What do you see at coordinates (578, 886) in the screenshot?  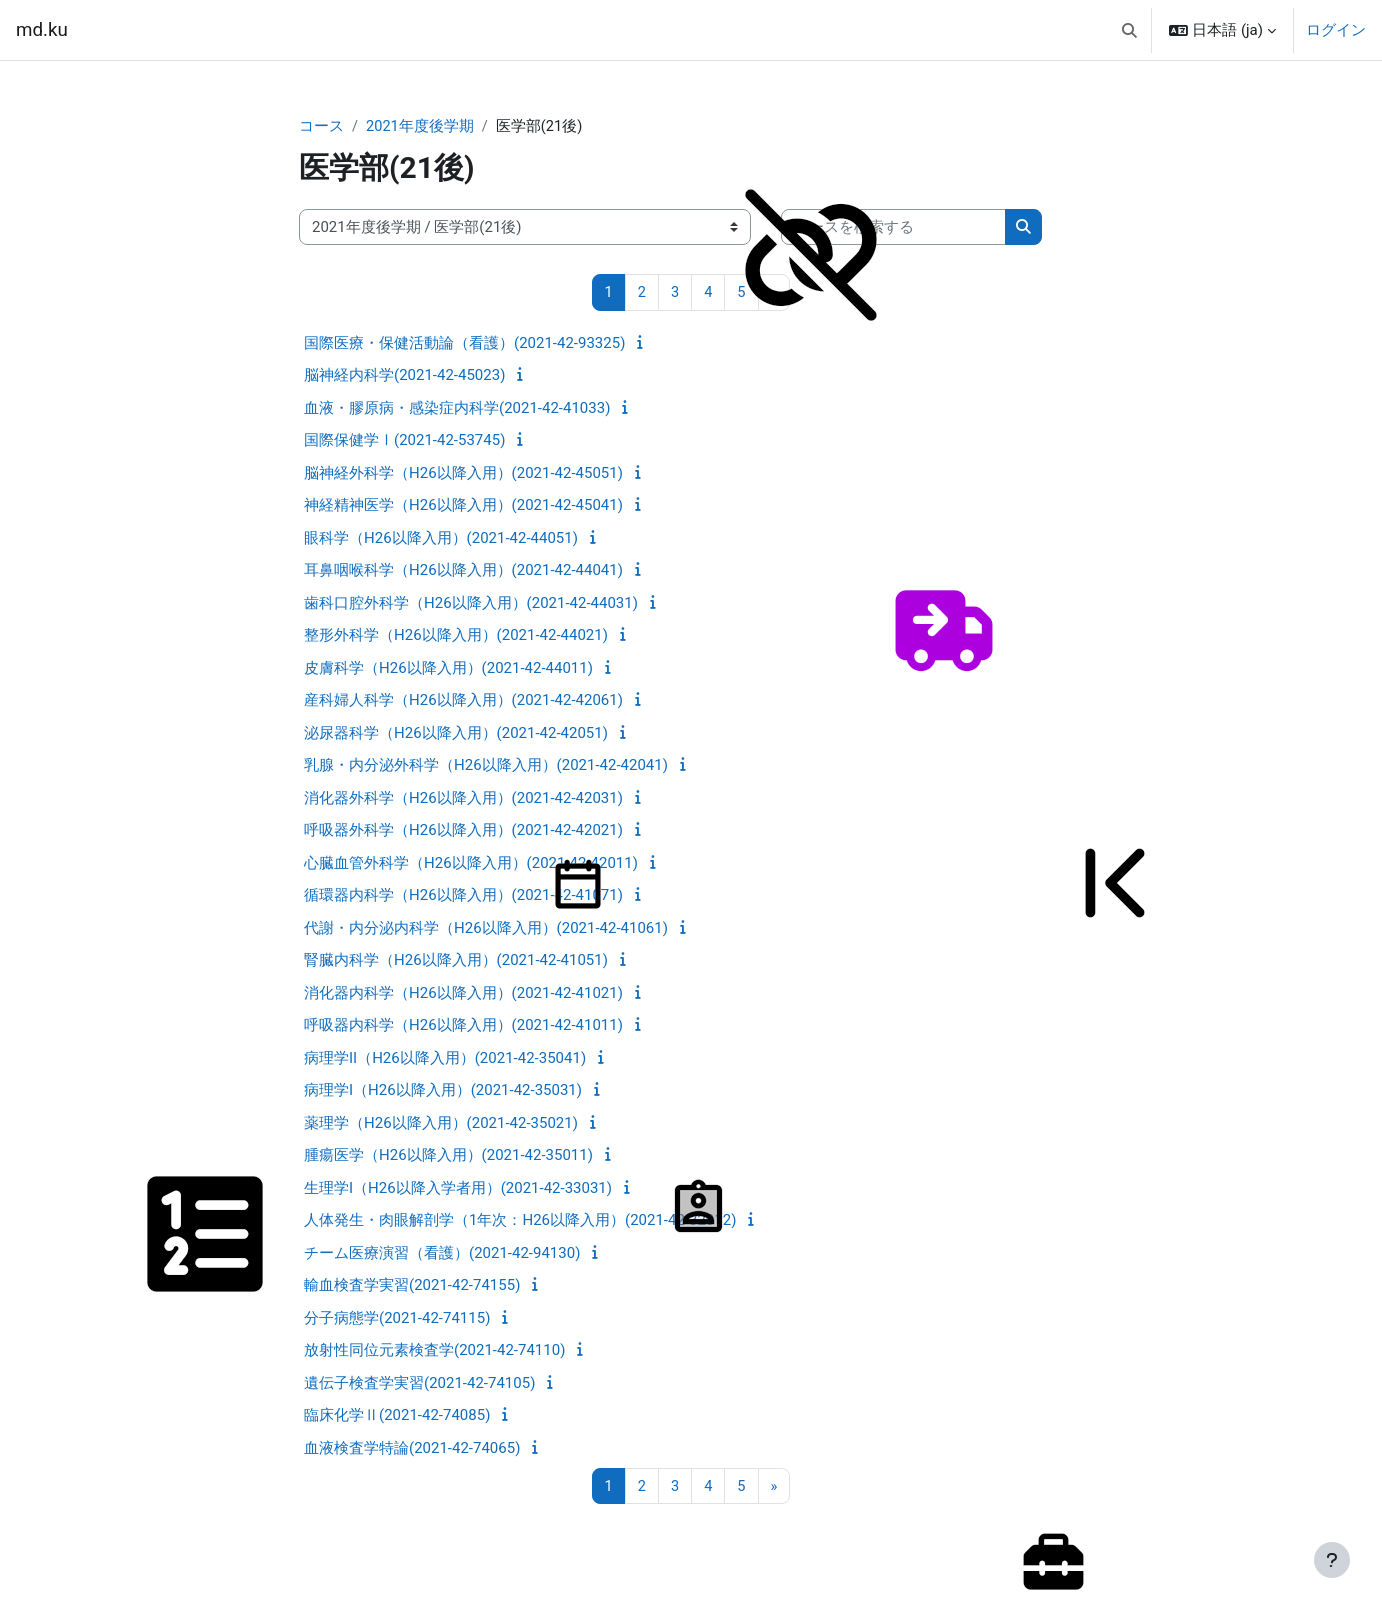 I see `open calendar view` at bounding box center [578, 886].